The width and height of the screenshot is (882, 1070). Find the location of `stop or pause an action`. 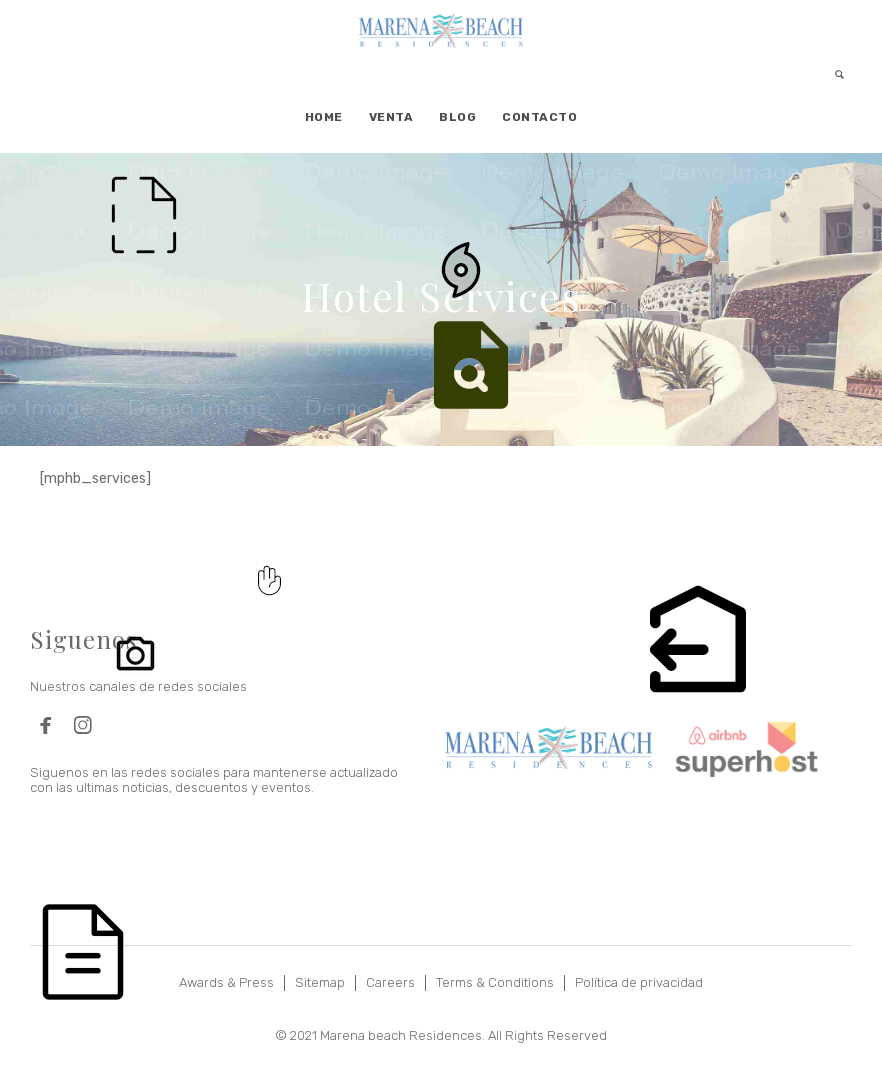

stop or pause an action is located at coordinates (269, 580).